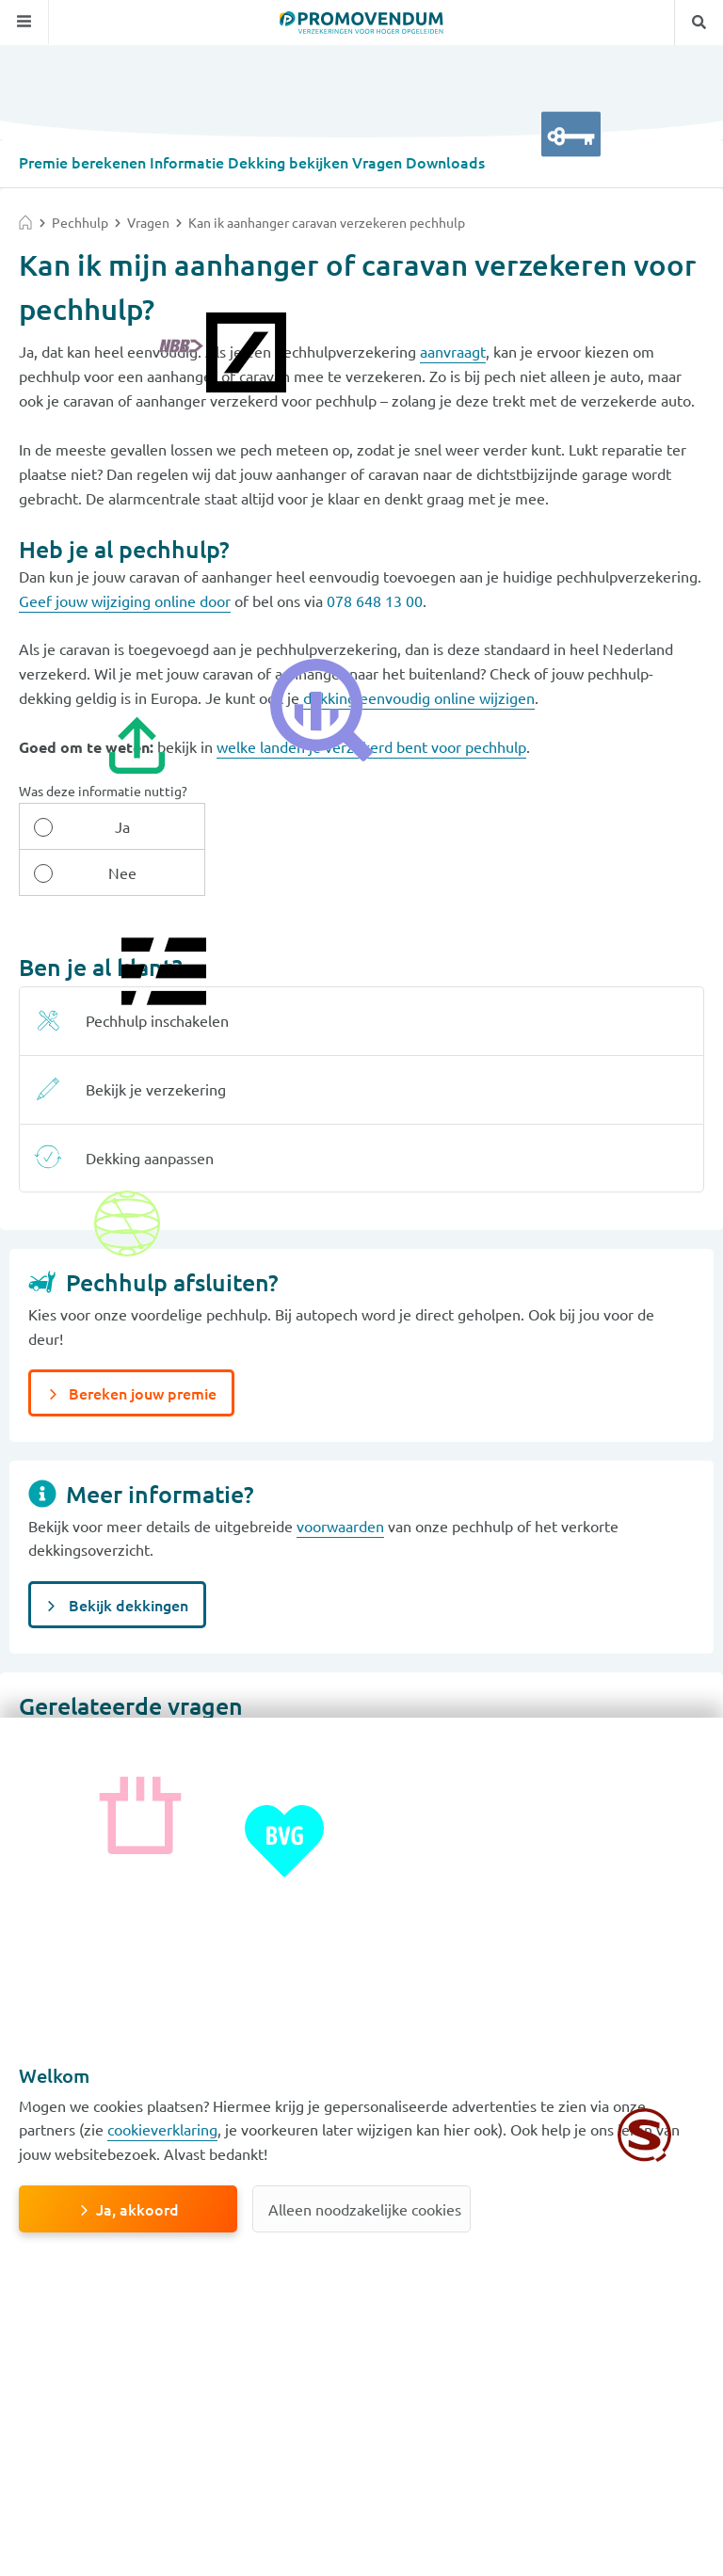 This screenshot has width=723, height=2576. I want to click on access Google BigQuery data warehouse, so click(321, 710).